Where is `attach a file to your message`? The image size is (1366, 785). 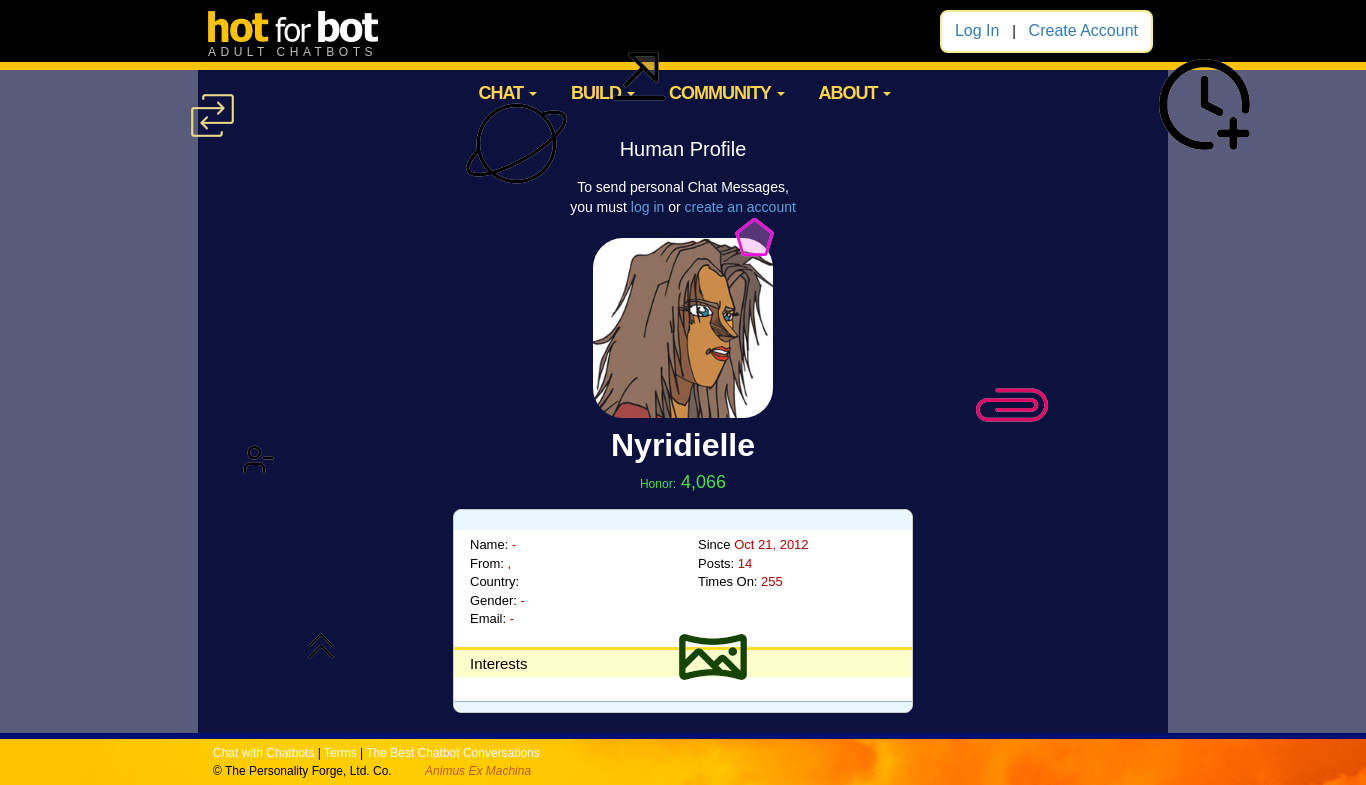
attach a file to your message is located at coordinates (1012, 405).